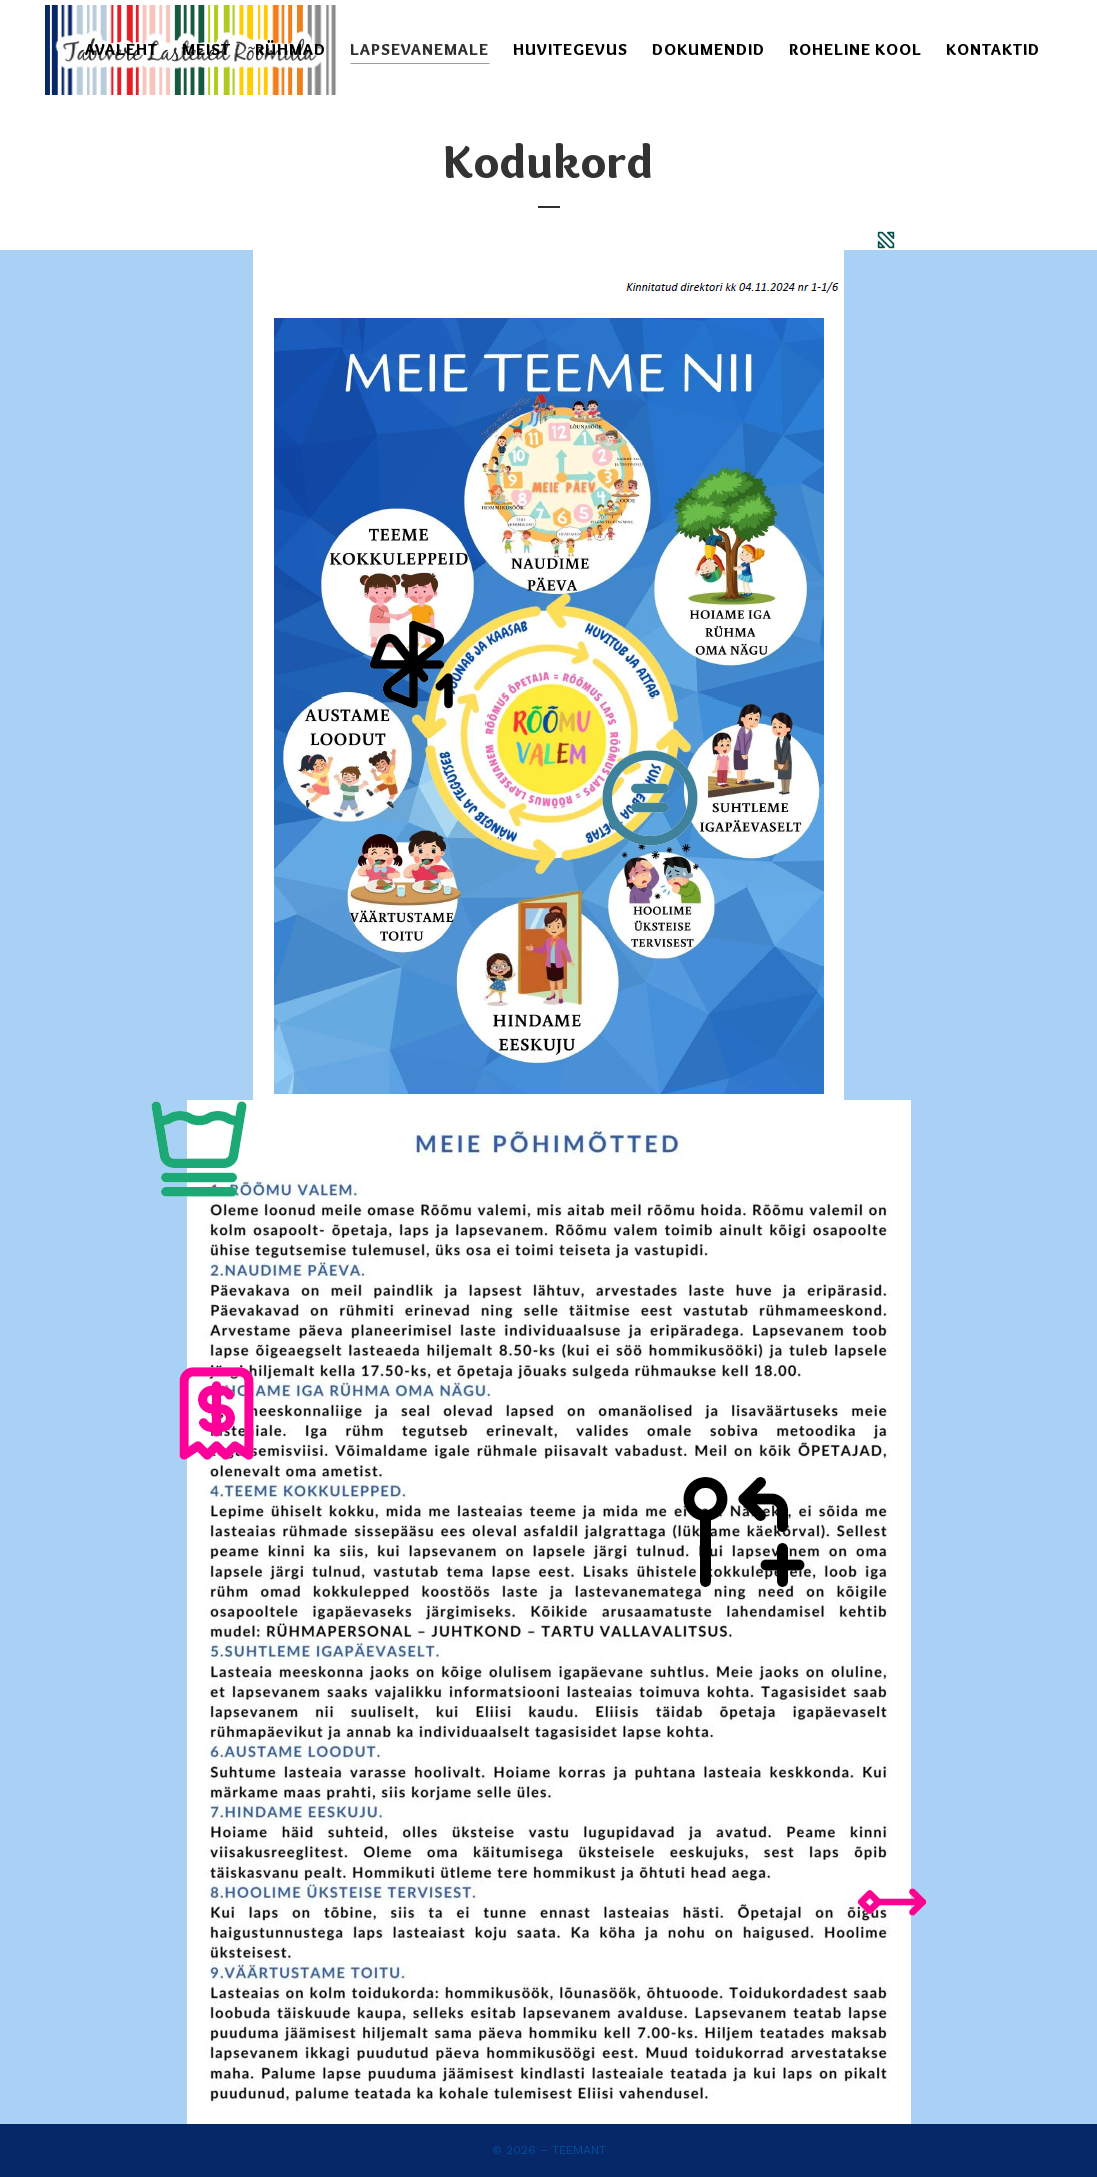 Image resolution: width=1097 pixels, height=2177 pixels. What do you see at coordinates (892, 1902) in the screenshot?
I see `navigate to the next step or section` at bounding box center [892, 1902].